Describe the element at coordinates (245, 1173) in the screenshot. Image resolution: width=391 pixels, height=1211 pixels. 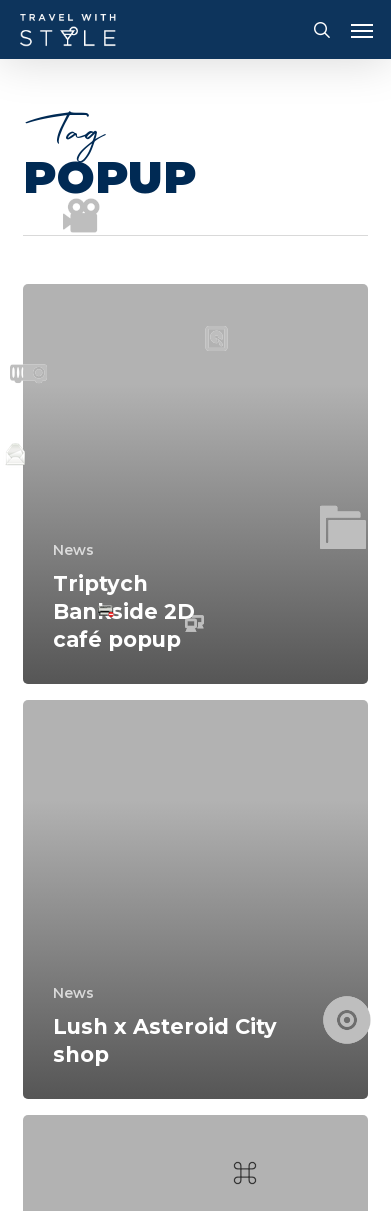
I see `access keyboard shortcut settings` at that location.